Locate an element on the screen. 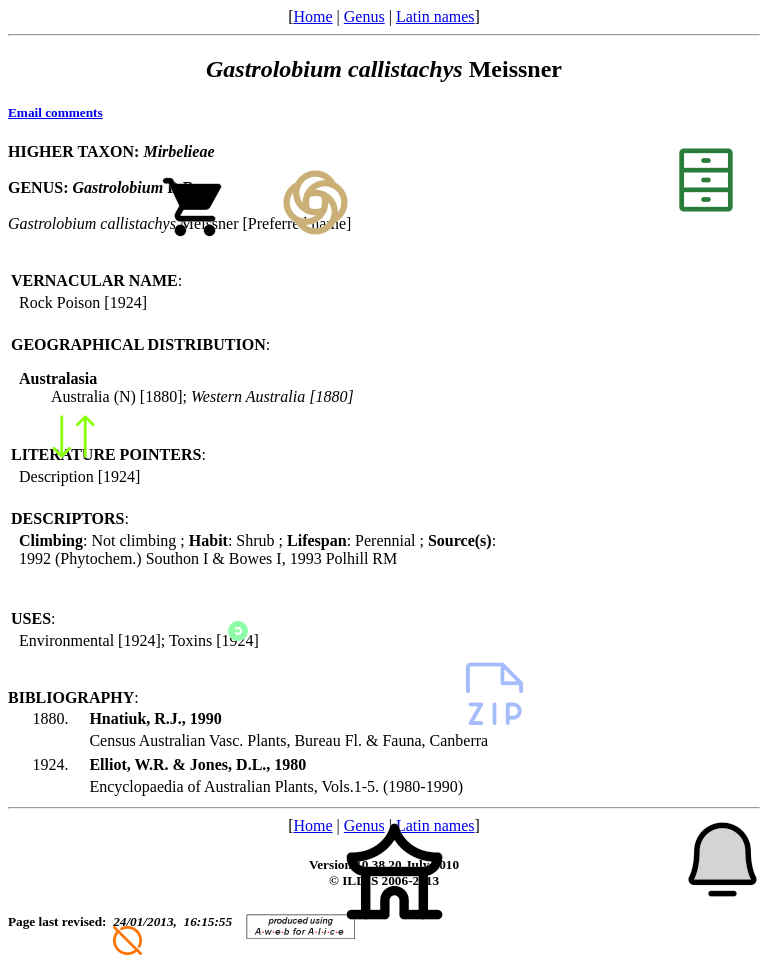  do not dry clean this item is located at coordinates (127, 940).